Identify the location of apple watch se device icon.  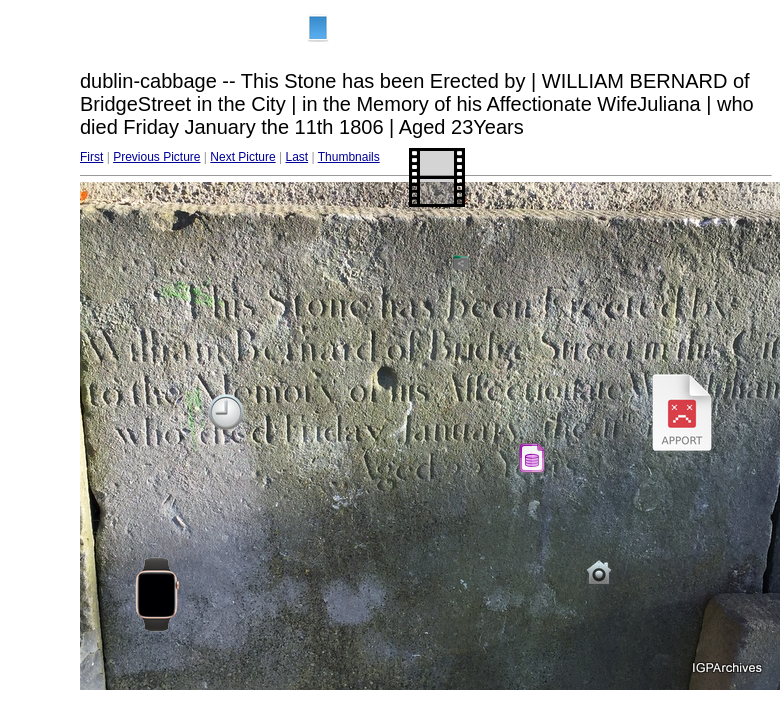
(156, 594).